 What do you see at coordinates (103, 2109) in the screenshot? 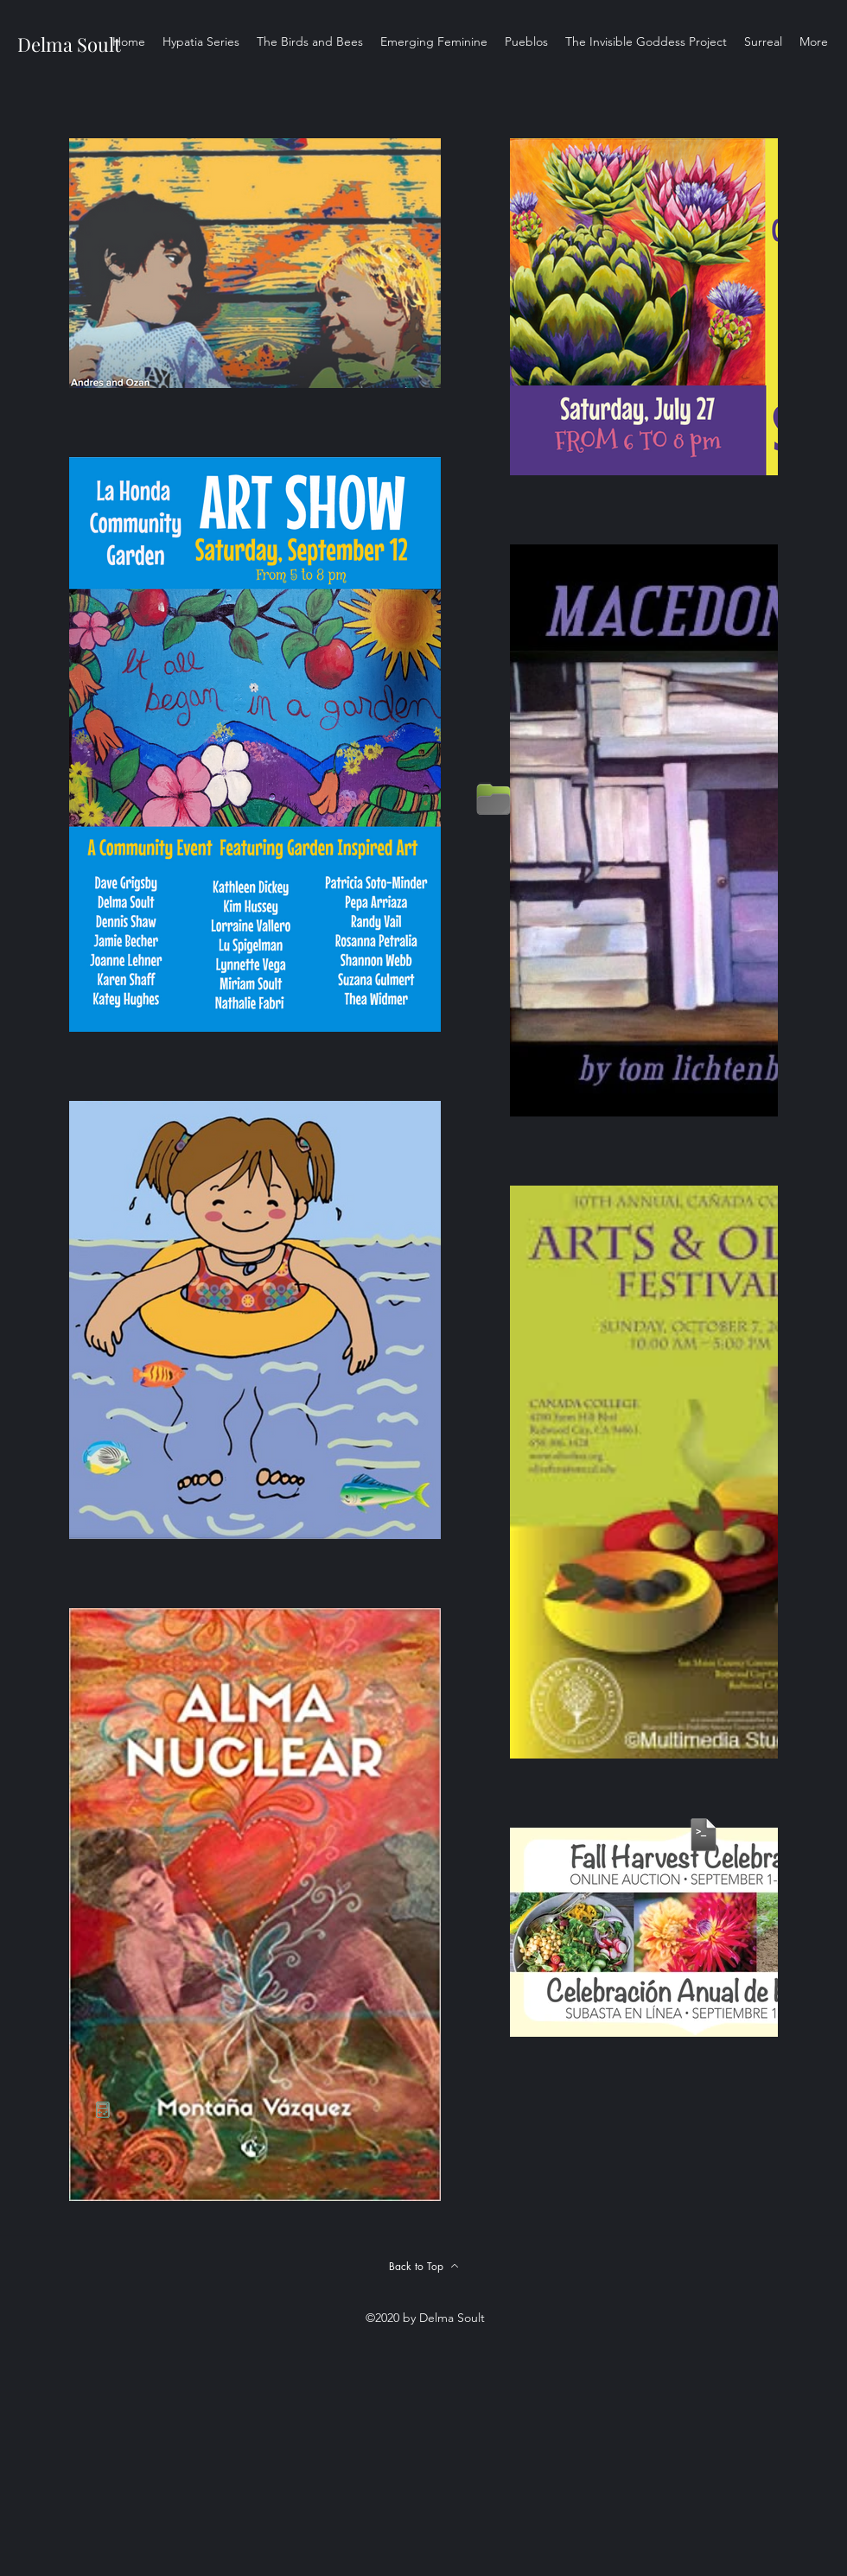
I see `open the games app` at bounding box center [103, 2109].